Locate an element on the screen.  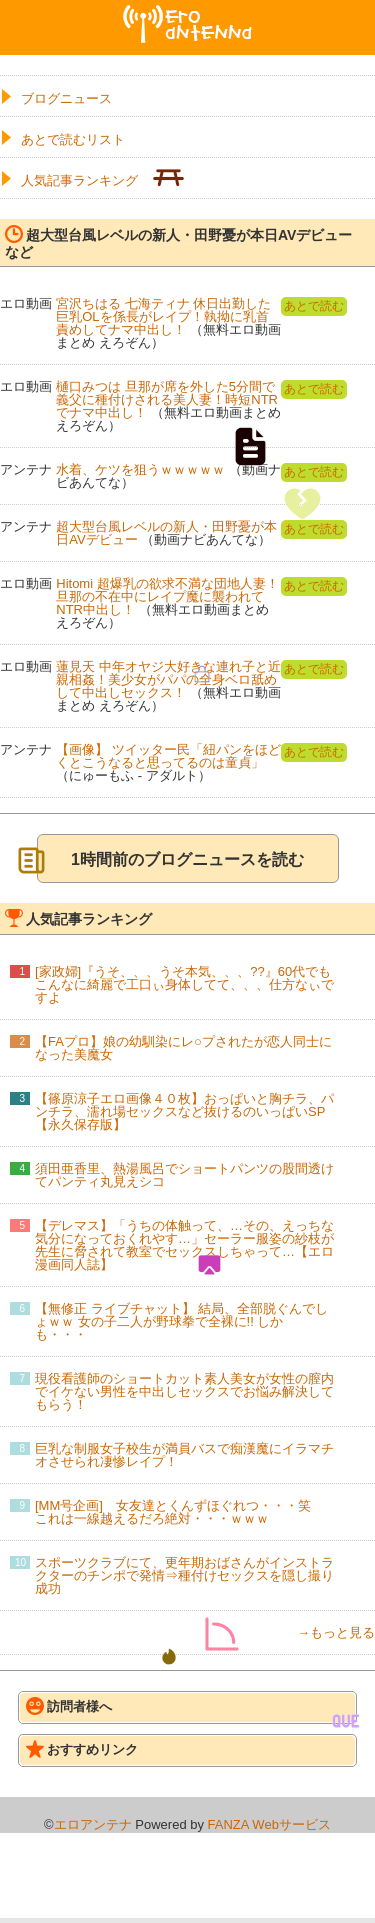
indicates a locked or secured item is located at coordinates (202, 675).